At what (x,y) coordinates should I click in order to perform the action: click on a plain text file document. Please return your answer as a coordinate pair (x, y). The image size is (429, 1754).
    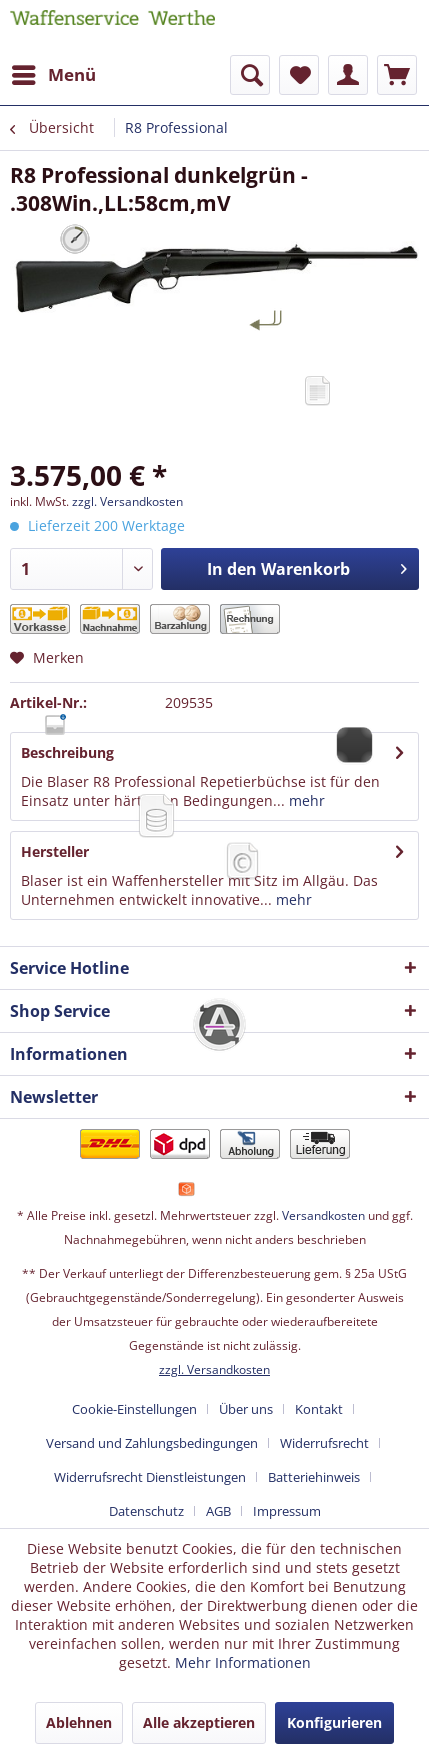
    Looking at the image, I should click on (317, 390).